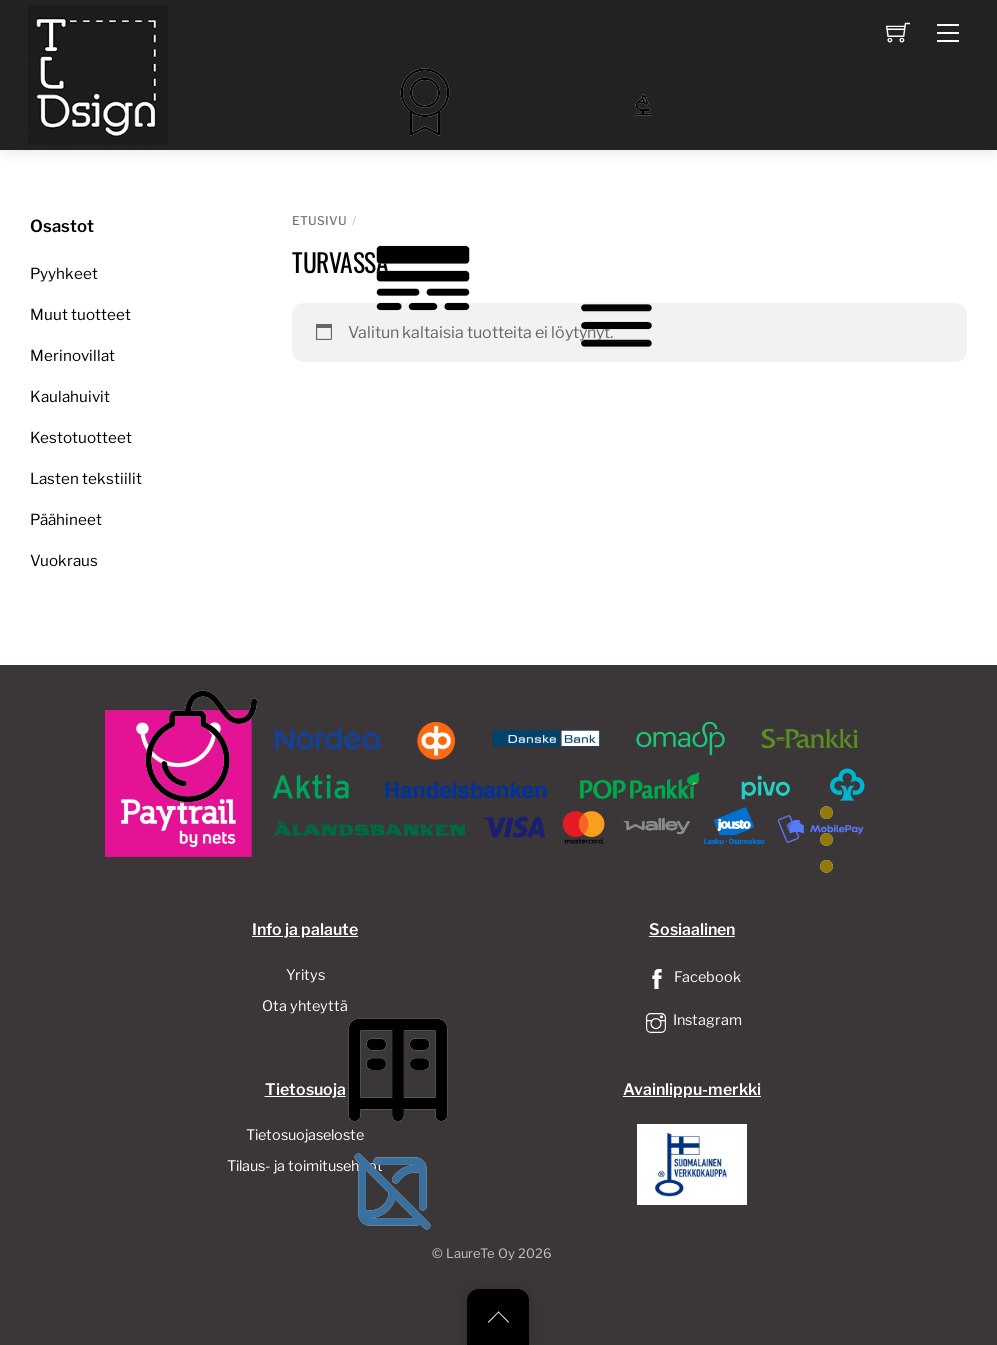 The height and width of the screenshot is (1345, 997). What do you see at coordinates (398, 1068) in the screenshot?
I see `access storage lockers` at bounding box center [398, 1068].